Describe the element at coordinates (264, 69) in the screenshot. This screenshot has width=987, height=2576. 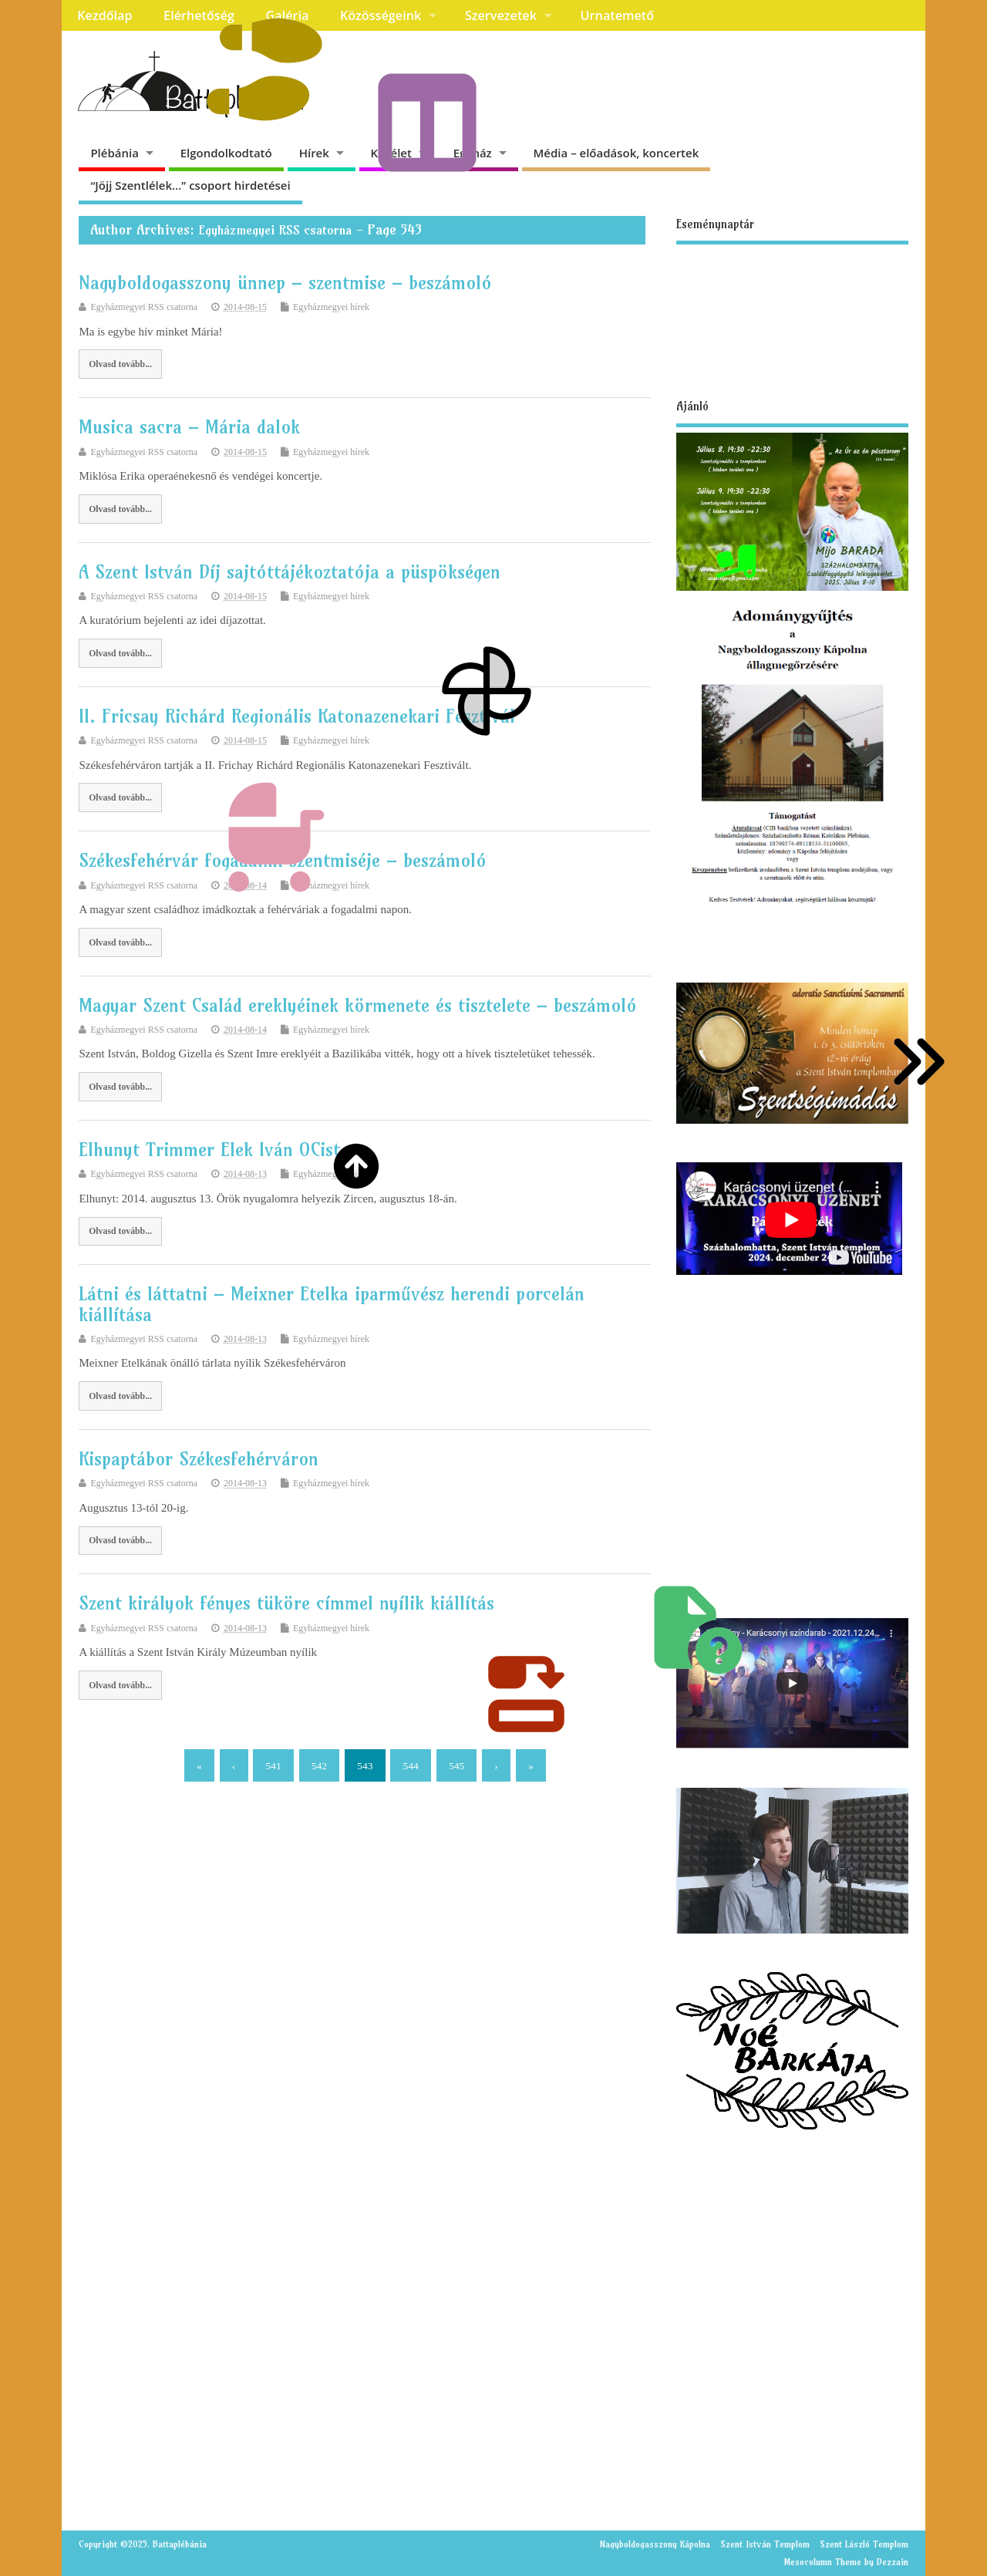
I see `view step count or walking activity` at that location.